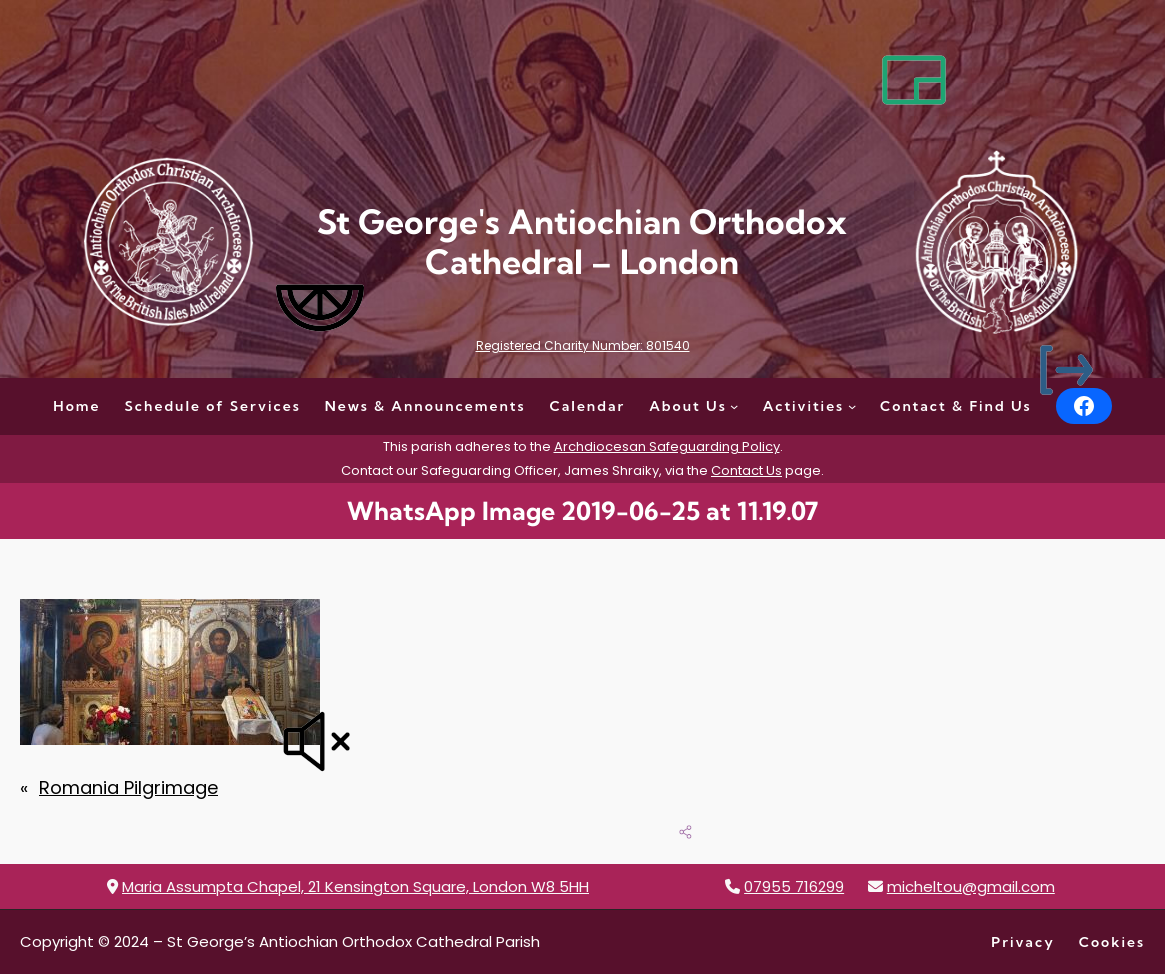 The image size is (1165, 974). What do you see at coordinates (320, 301) in the screenshot?
I see `indicates citrus or fruit-related content` at bounding box center [320, 301].